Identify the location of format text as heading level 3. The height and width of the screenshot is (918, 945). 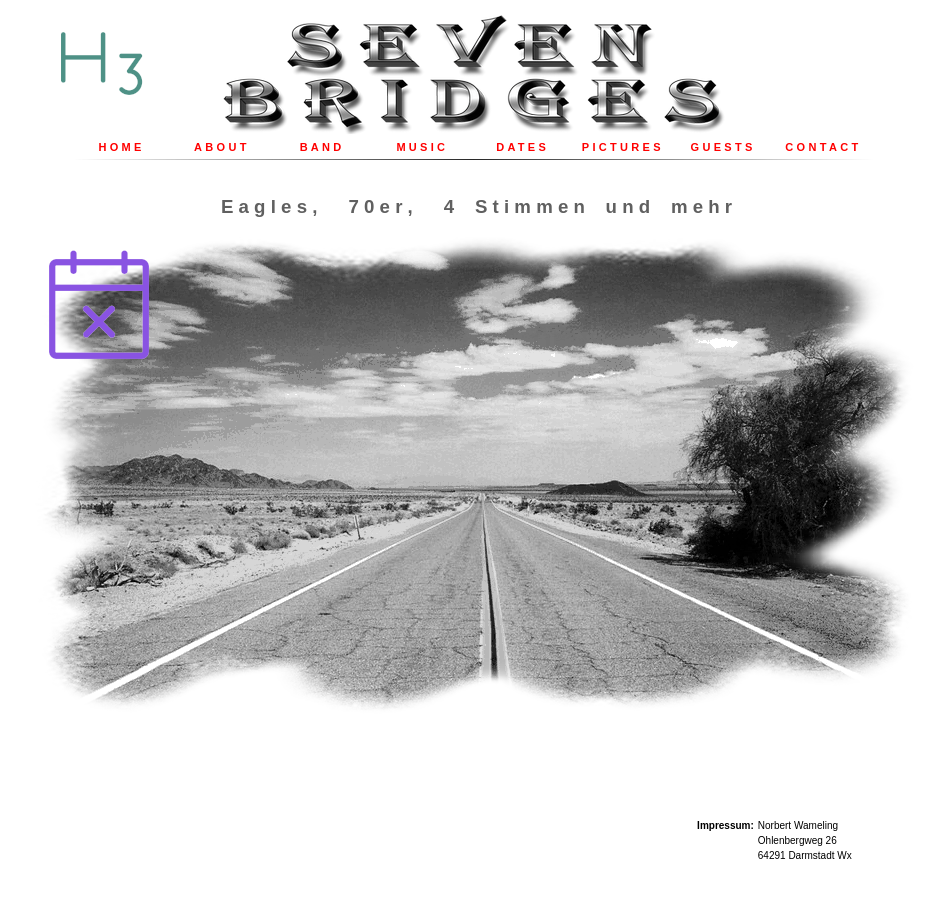
(97, 62).